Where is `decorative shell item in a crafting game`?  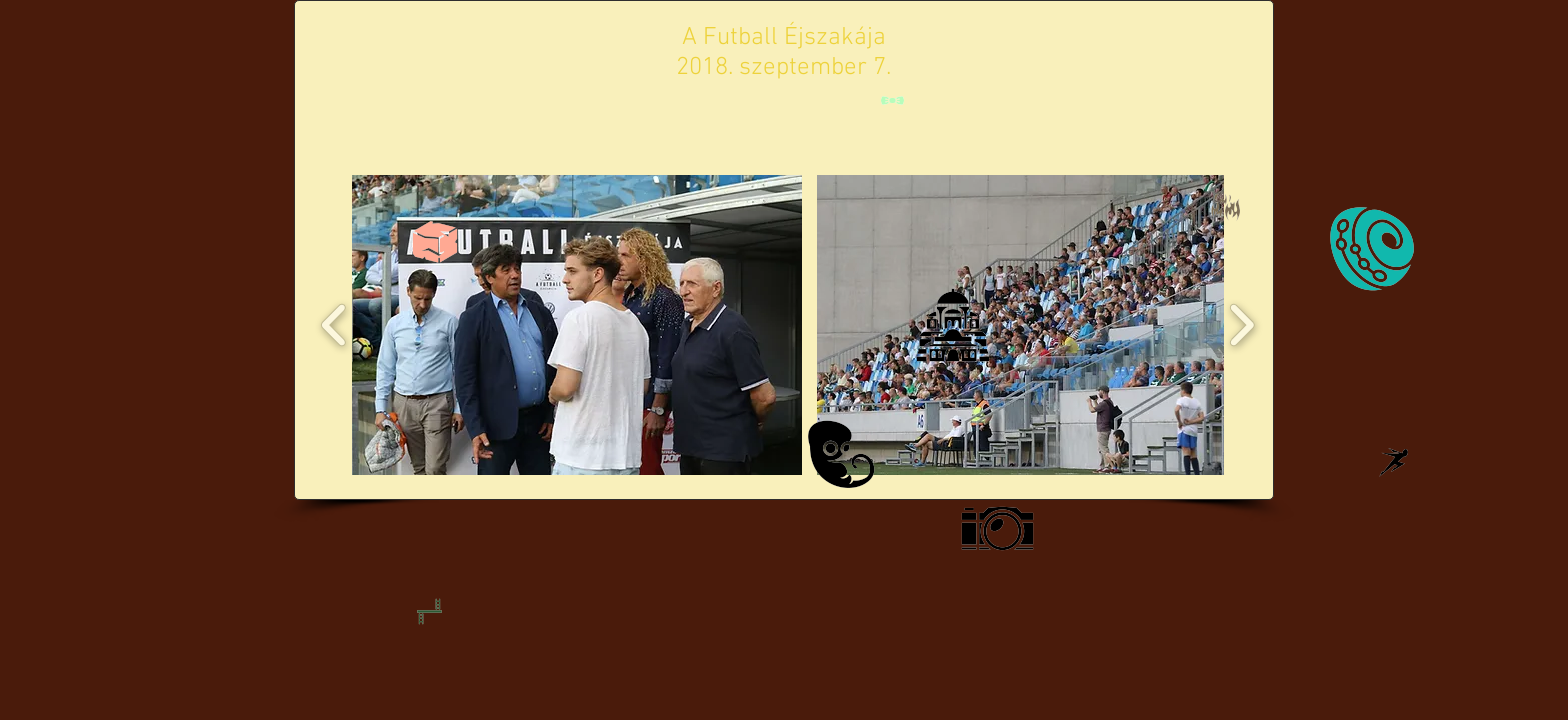 decorative shell item in a crafting game is located at coordinates (1372, 249).